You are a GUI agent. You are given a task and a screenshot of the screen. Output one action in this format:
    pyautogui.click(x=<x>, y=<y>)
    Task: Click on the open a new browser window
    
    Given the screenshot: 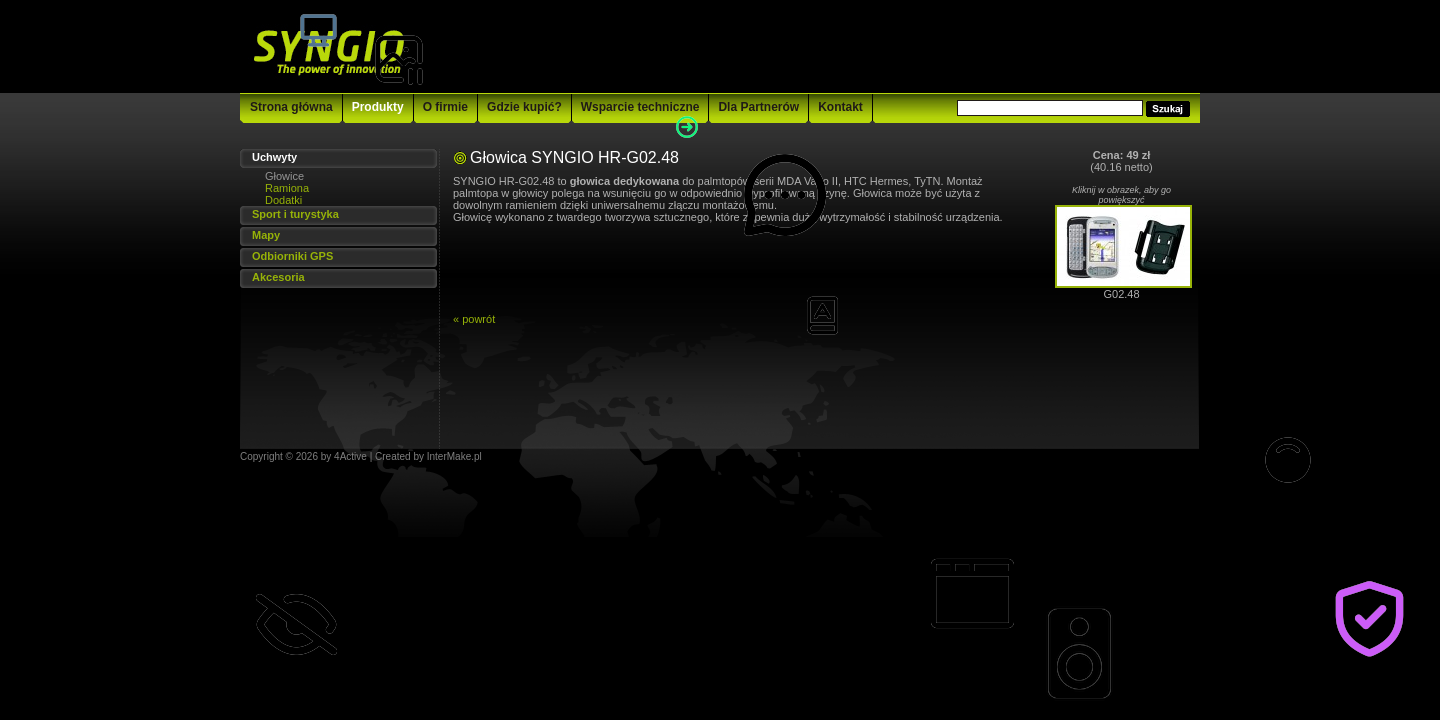 What is the action you would take?
    pyautogui.click(x=972, y=593)
    